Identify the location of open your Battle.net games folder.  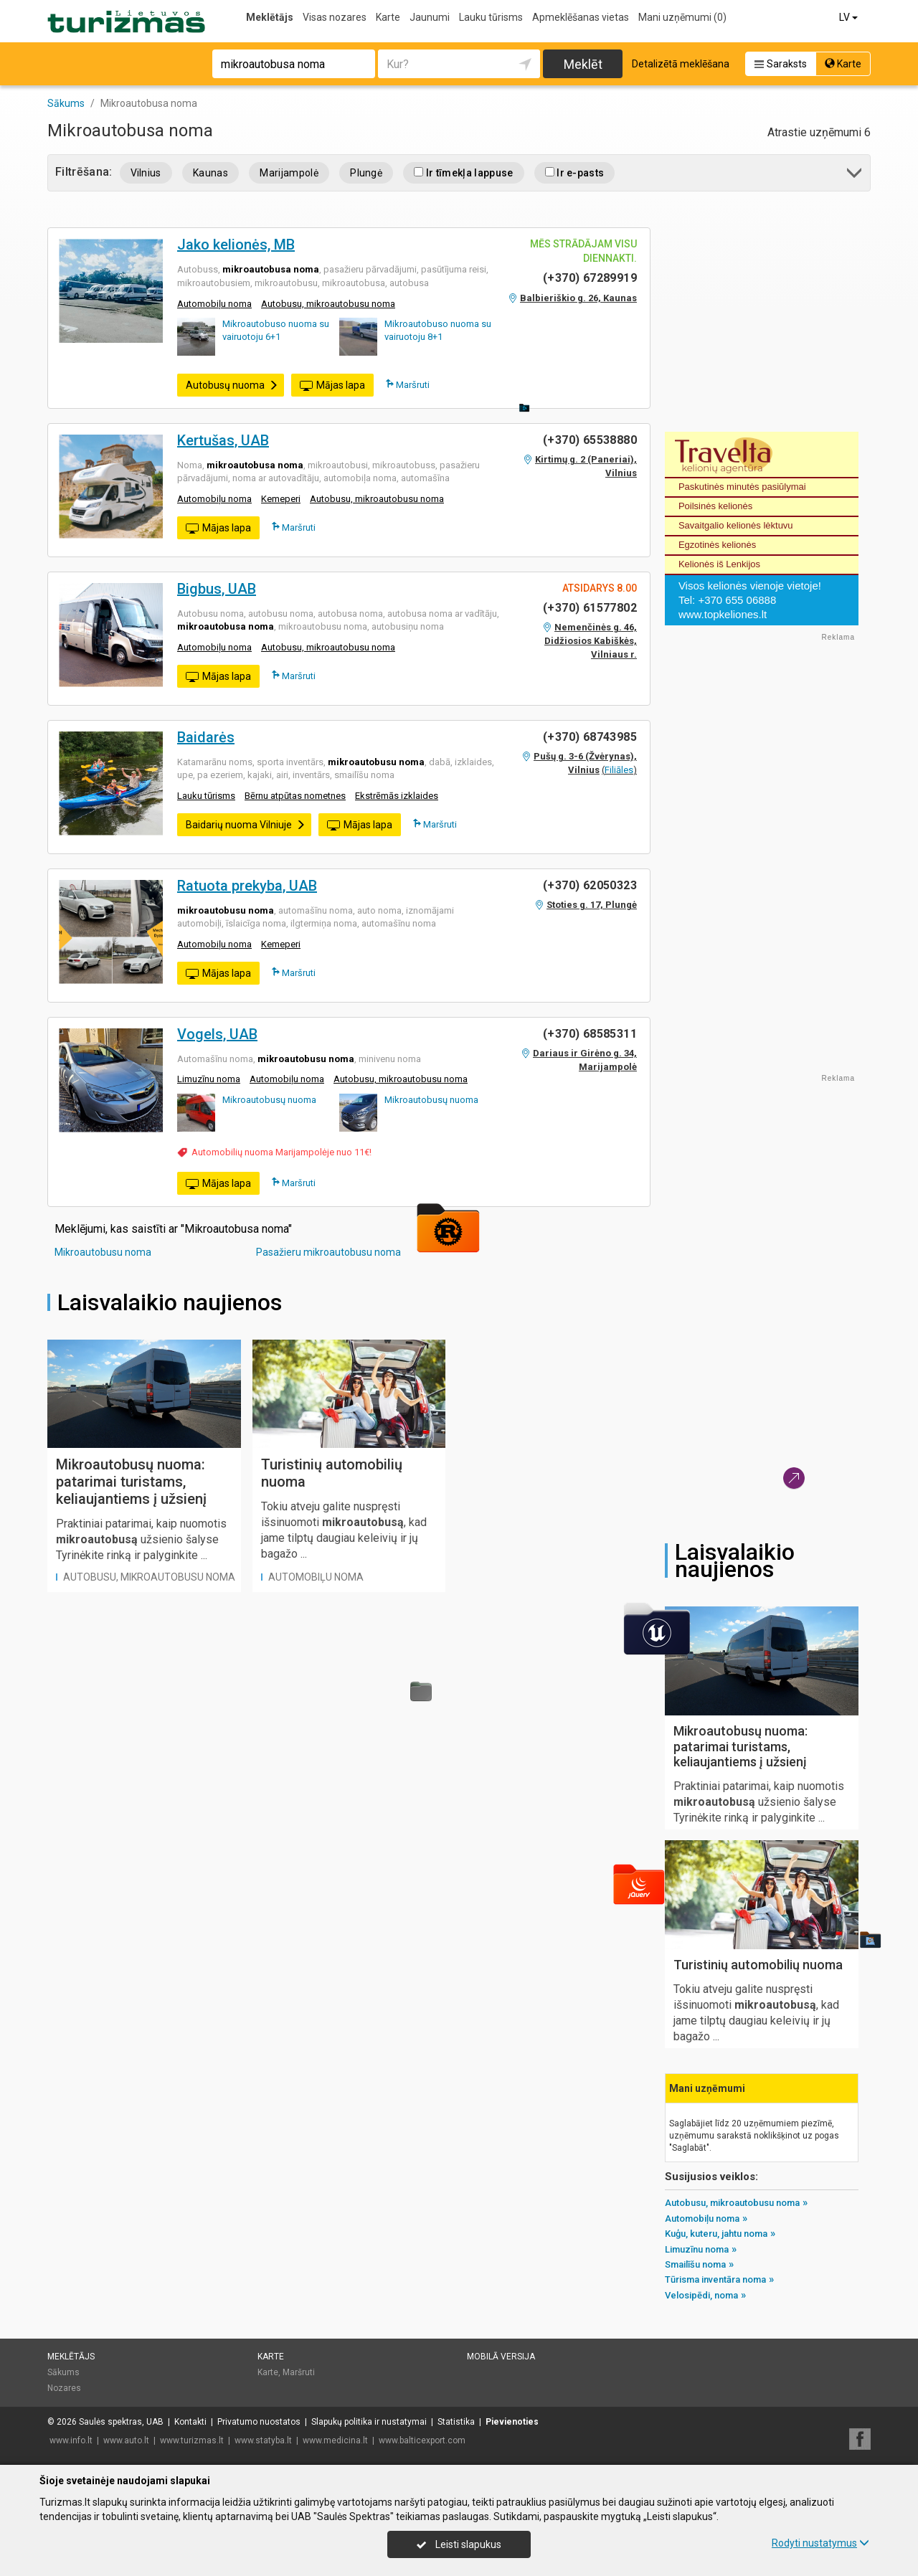
(524, 408).